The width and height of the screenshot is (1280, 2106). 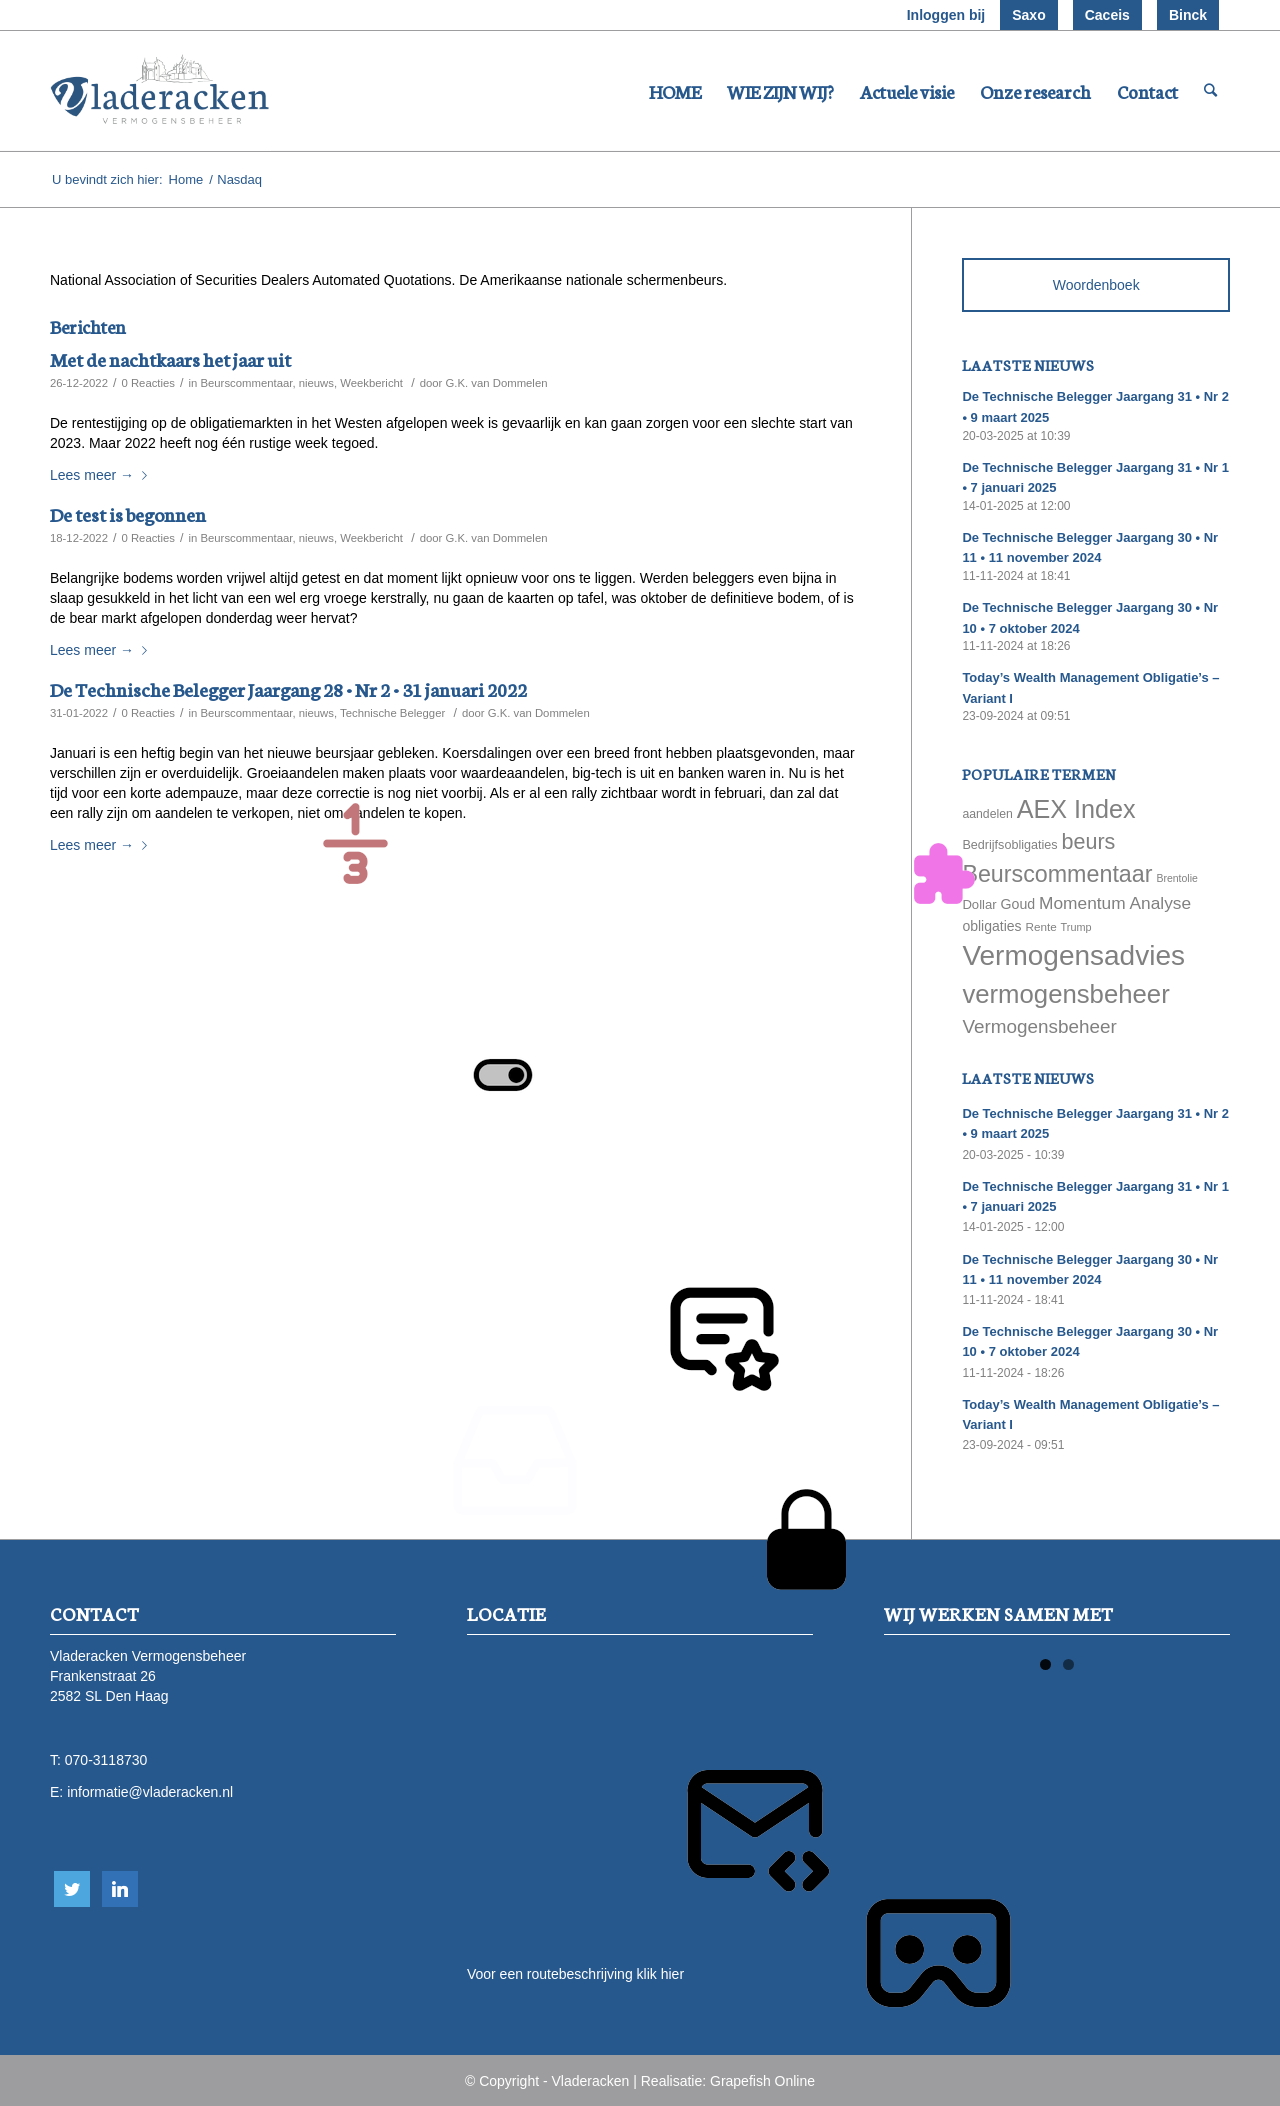 I want to click on view your inbox messages, so click(x=515, y=1459).